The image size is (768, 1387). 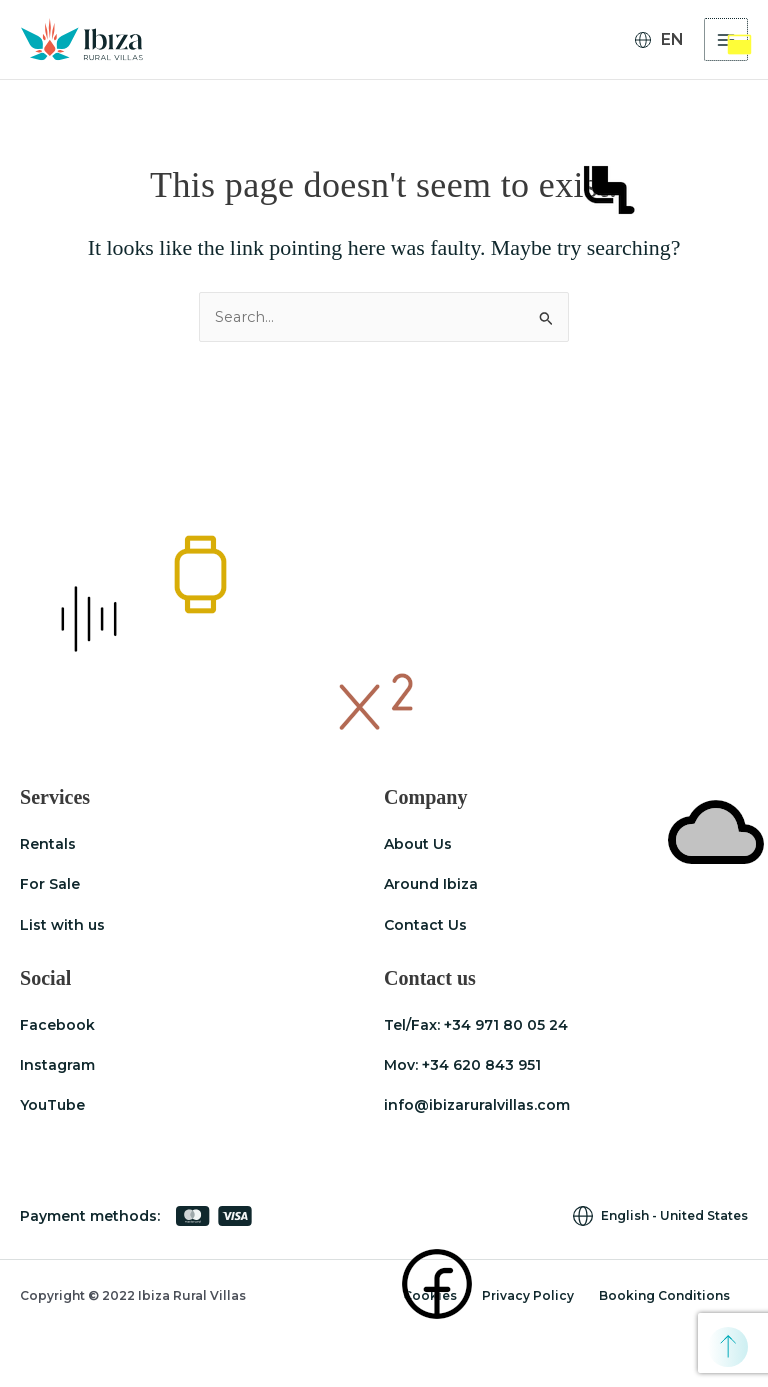 I want to click on access smartwatch settings or connectivity, so click(x=200, y=574).